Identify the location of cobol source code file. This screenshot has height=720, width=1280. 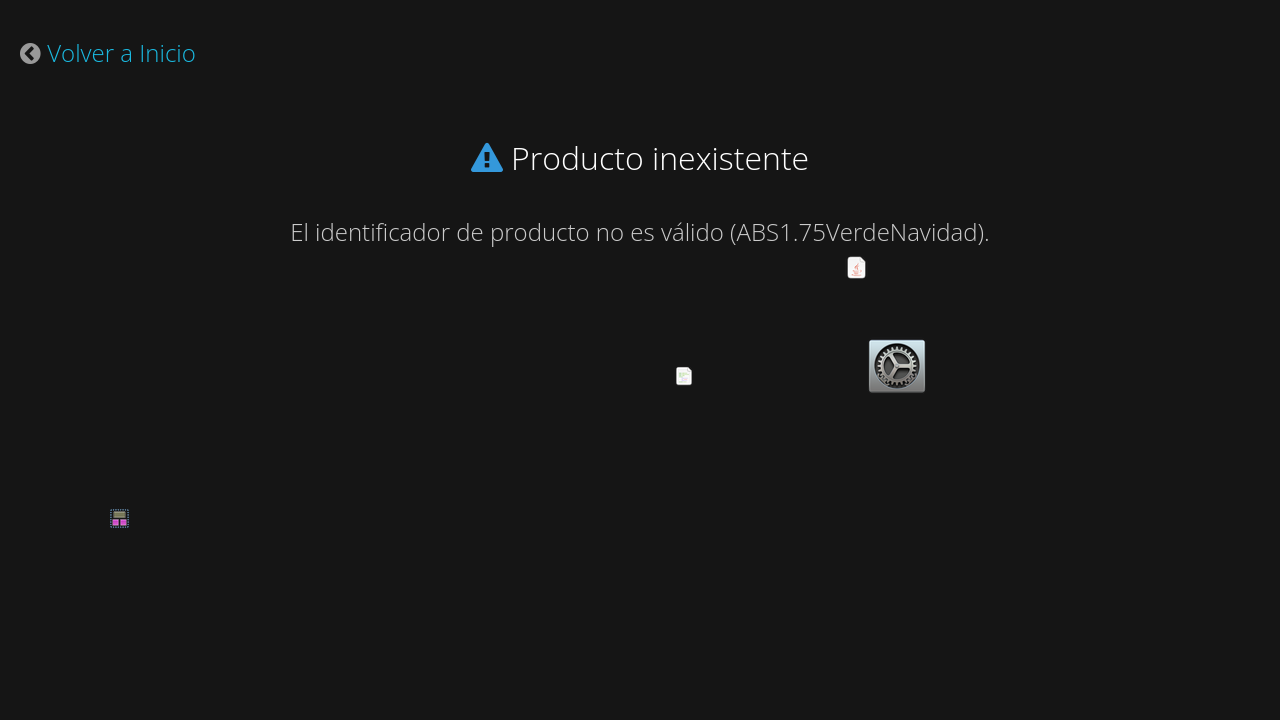
(684, 376).